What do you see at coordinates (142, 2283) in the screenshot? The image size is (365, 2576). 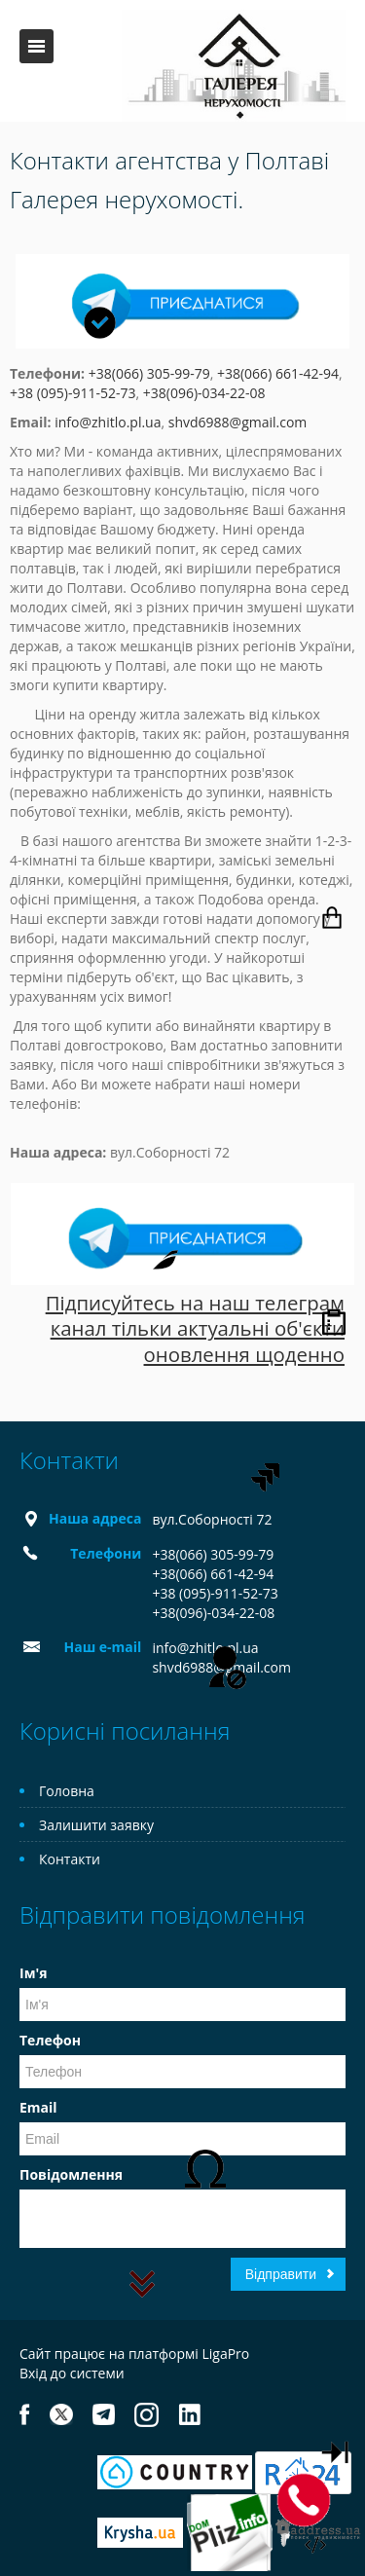 I see `scroll down to see more content` at bounding box center [142, 2283].